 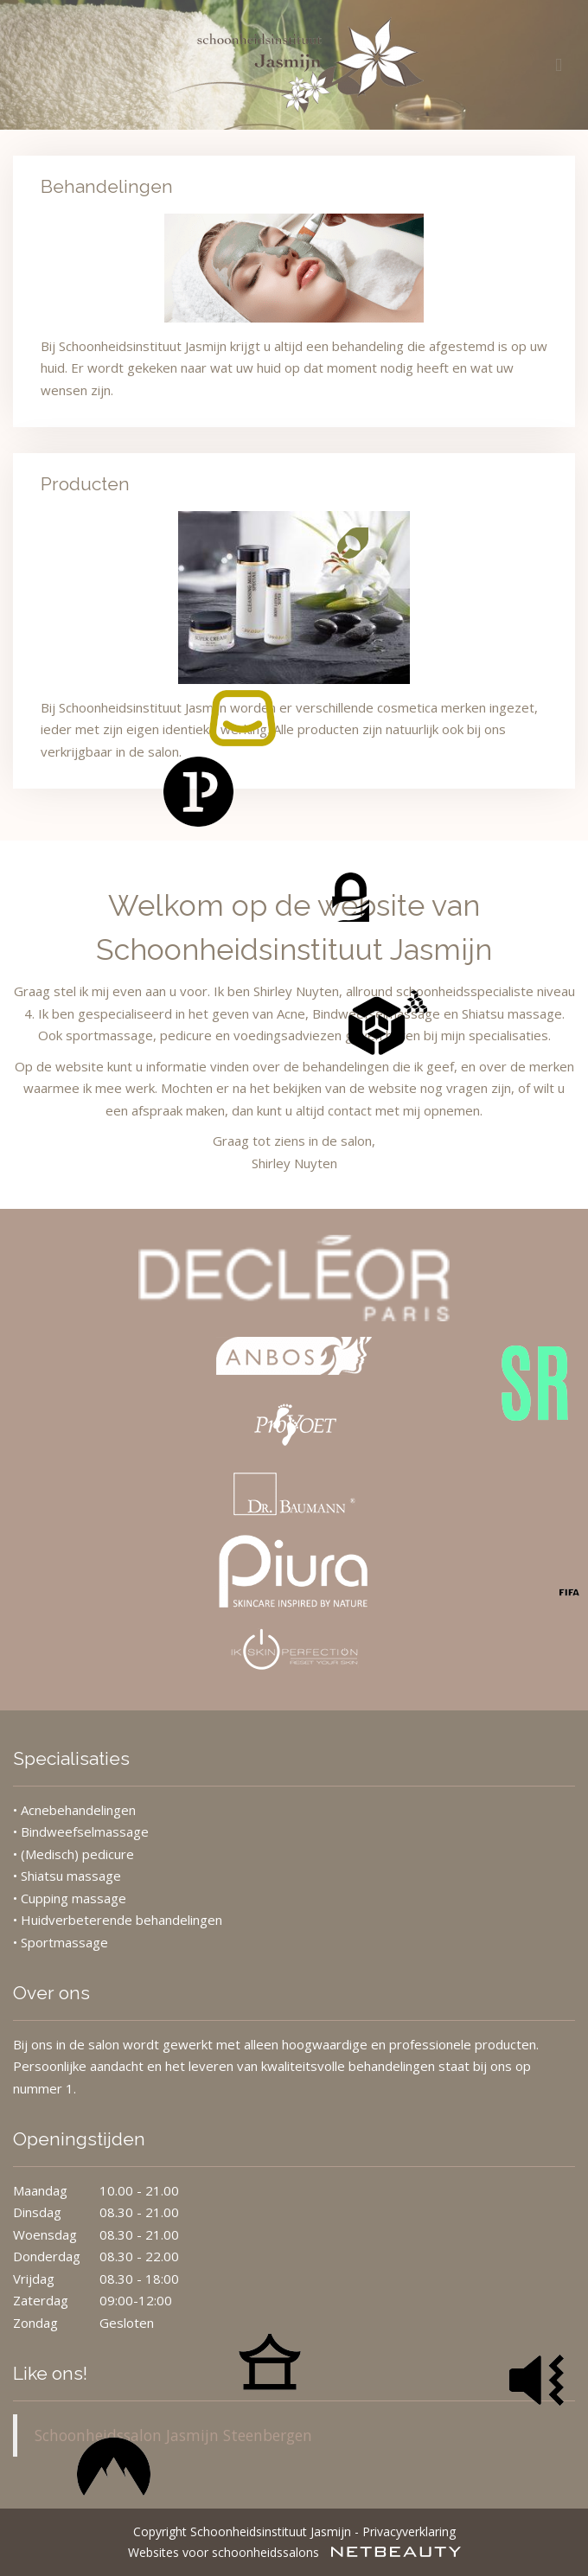 What do you see at coordinates (350, 897) in the screenshot?
I see `gnu privacy guard (gpg) encryption software logo` at bounding box center [350, 897].